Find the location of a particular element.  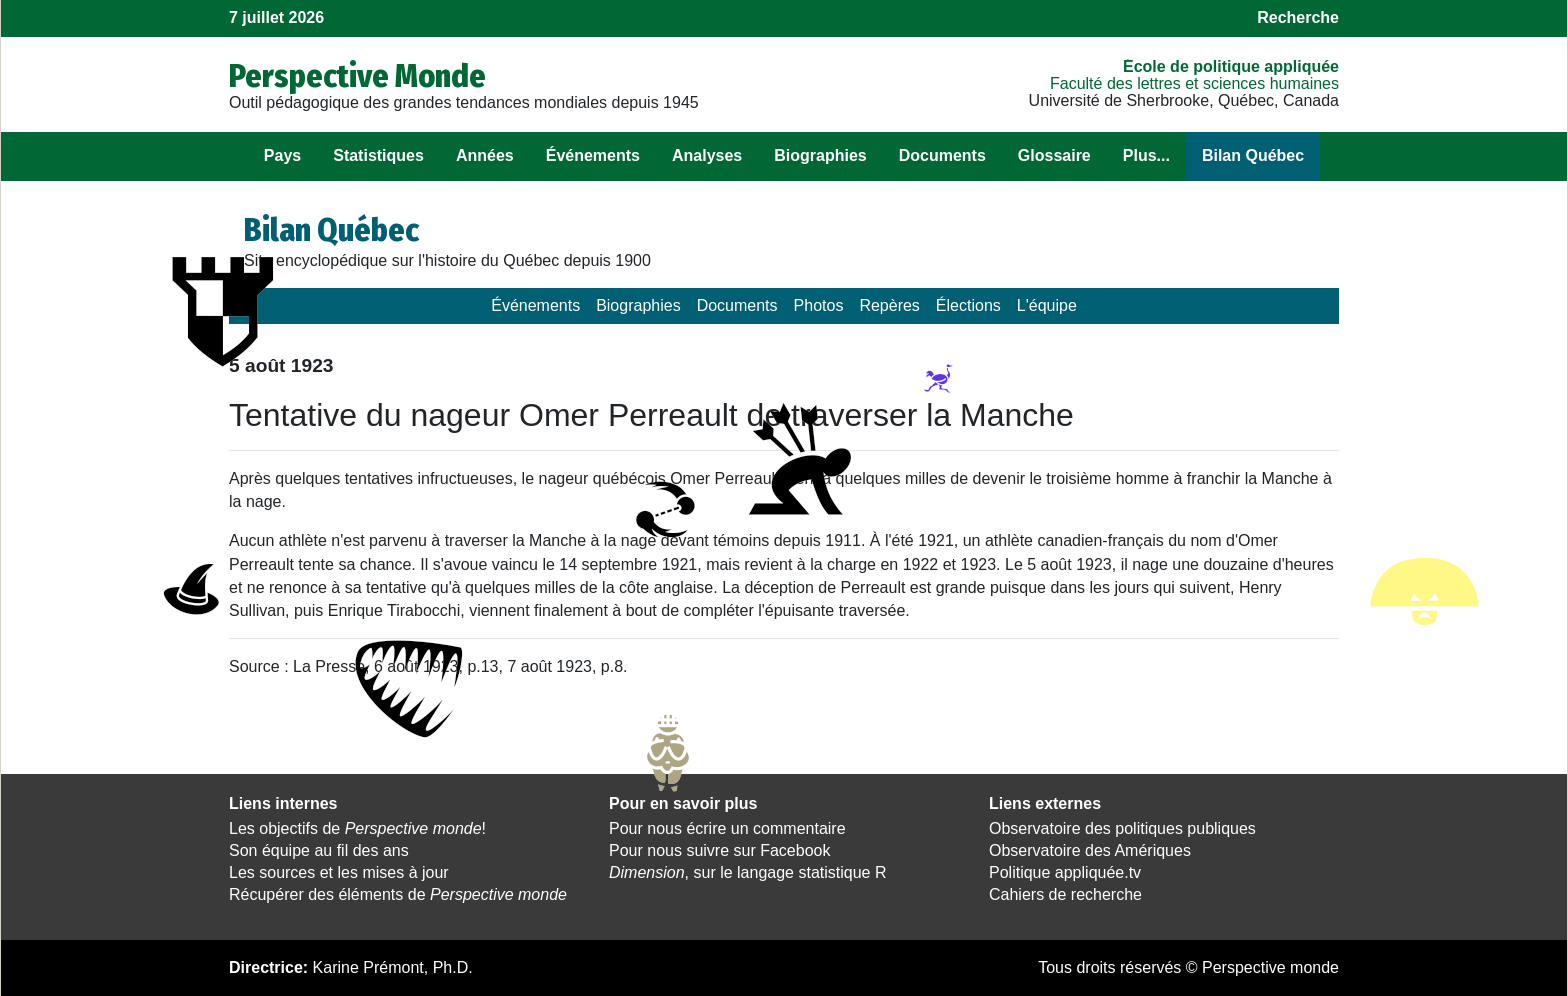

select a monster or creature type in a game is located at coordinates (408, 686).